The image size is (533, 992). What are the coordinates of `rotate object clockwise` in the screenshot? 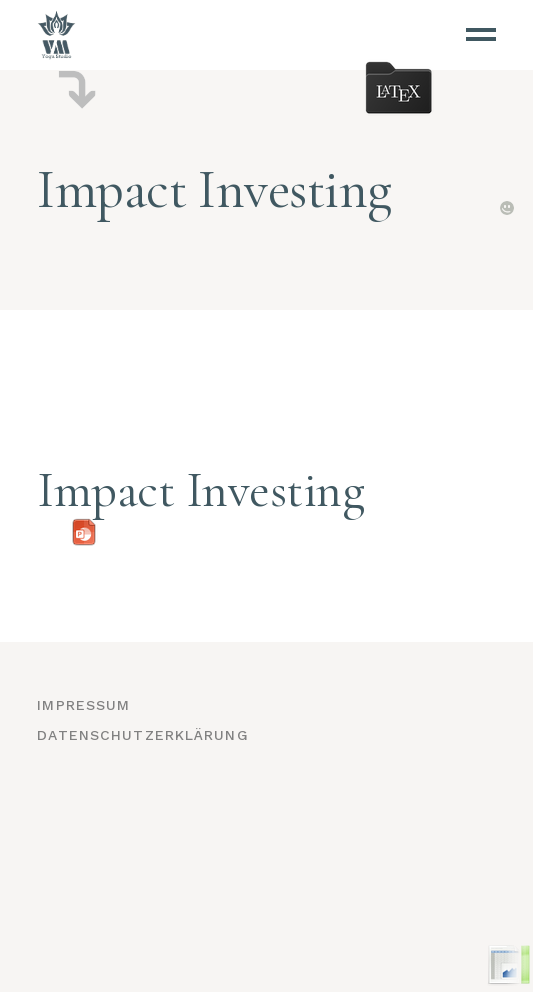 It's located at (75, 87).